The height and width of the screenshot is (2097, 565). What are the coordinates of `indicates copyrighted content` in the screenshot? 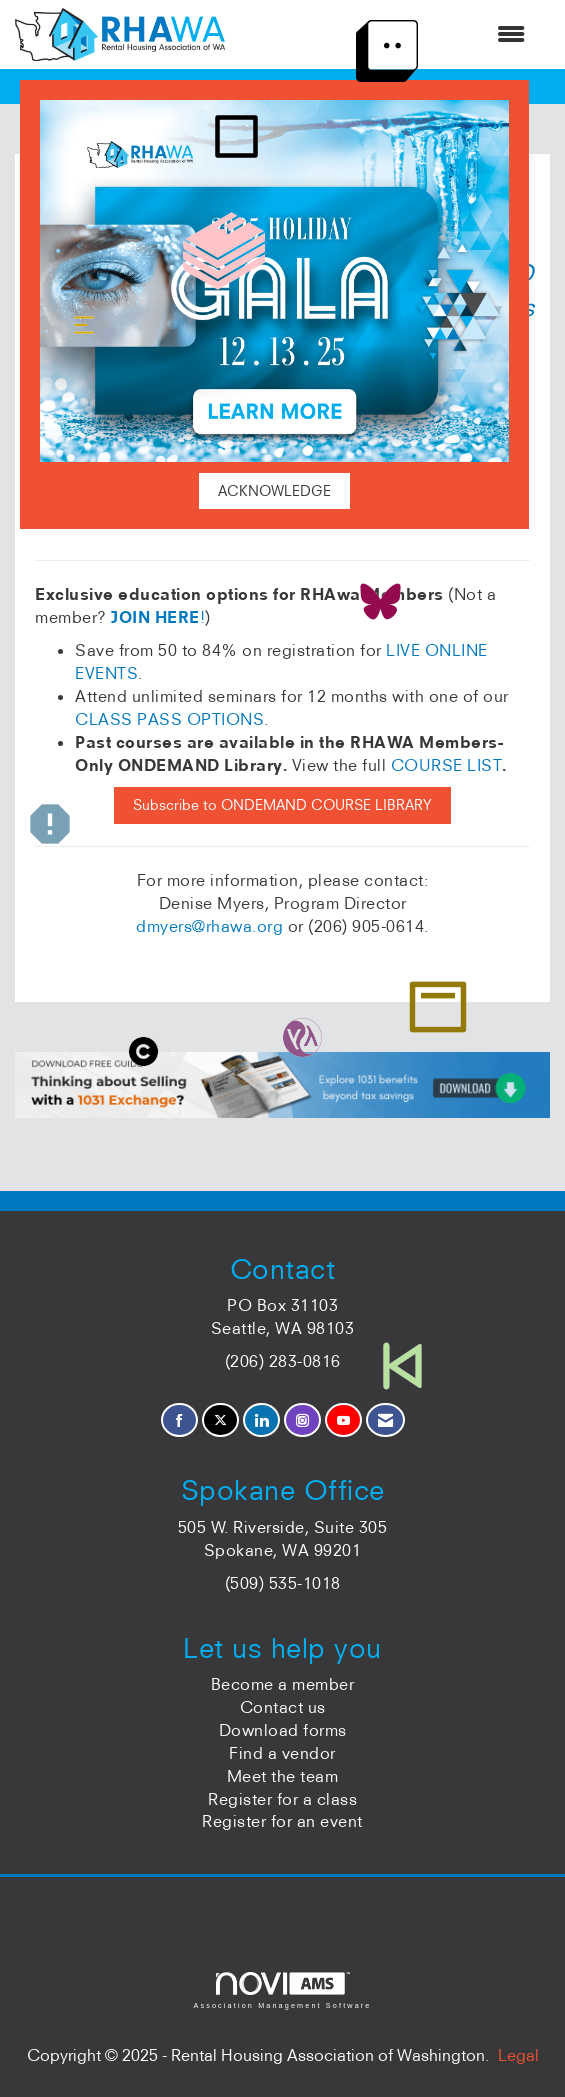 It's located at (143, 1051).